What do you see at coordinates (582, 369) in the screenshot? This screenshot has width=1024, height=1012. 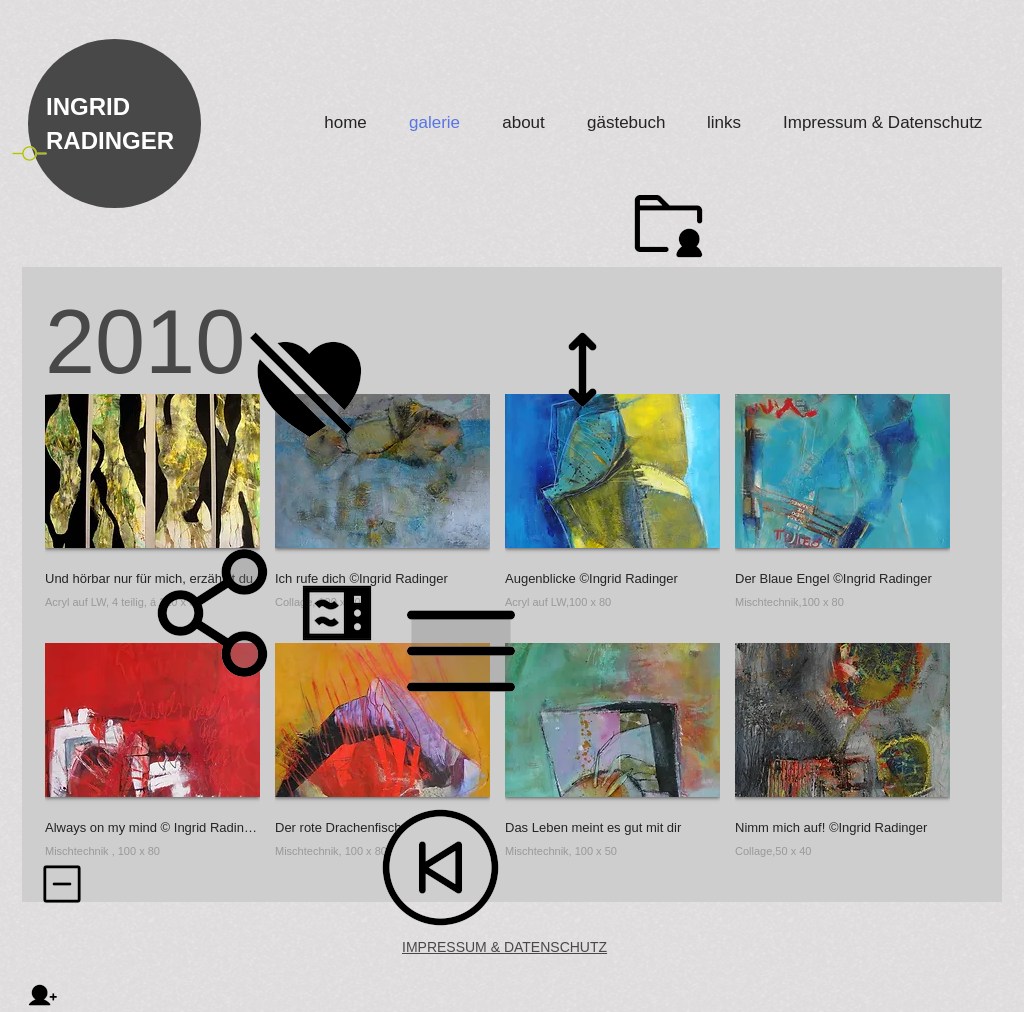 I see `adjust height or vertical size` at bounding box center [582, 369].